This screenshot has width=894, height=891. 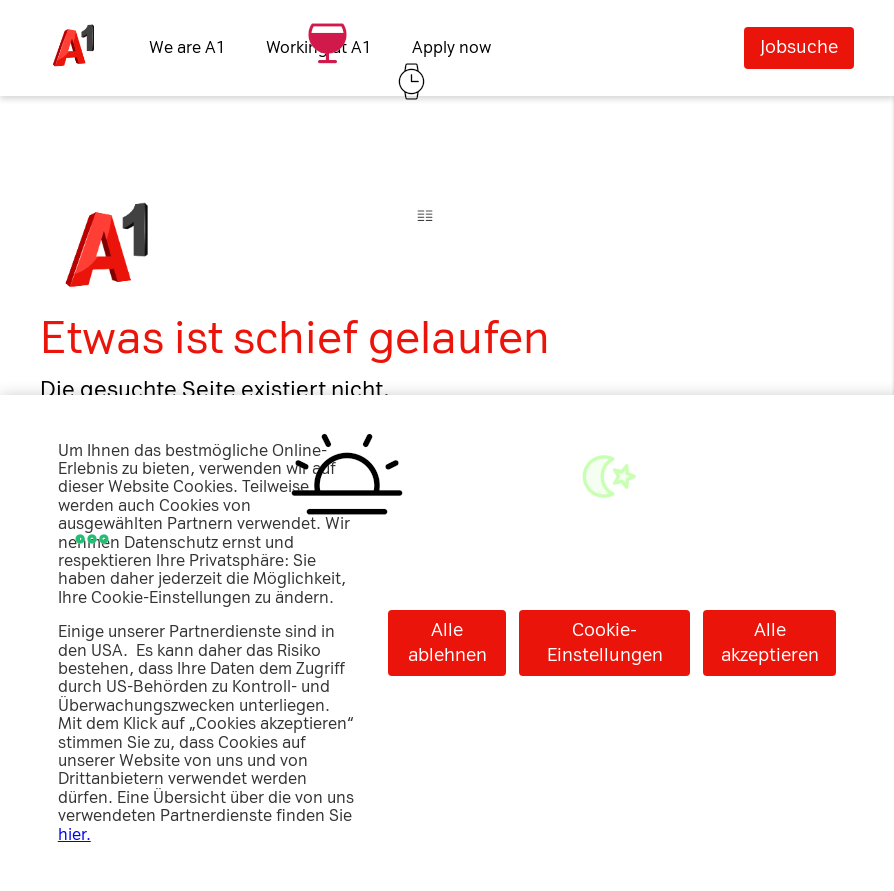 I want to click on browse wine or spirits menu, so click(x=327, y=42).